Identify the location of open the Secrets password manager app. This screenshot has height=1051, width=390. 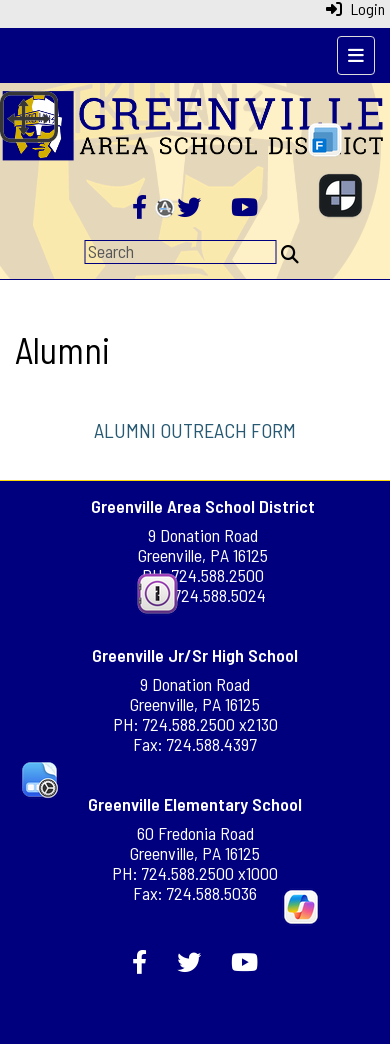
(157, 593).